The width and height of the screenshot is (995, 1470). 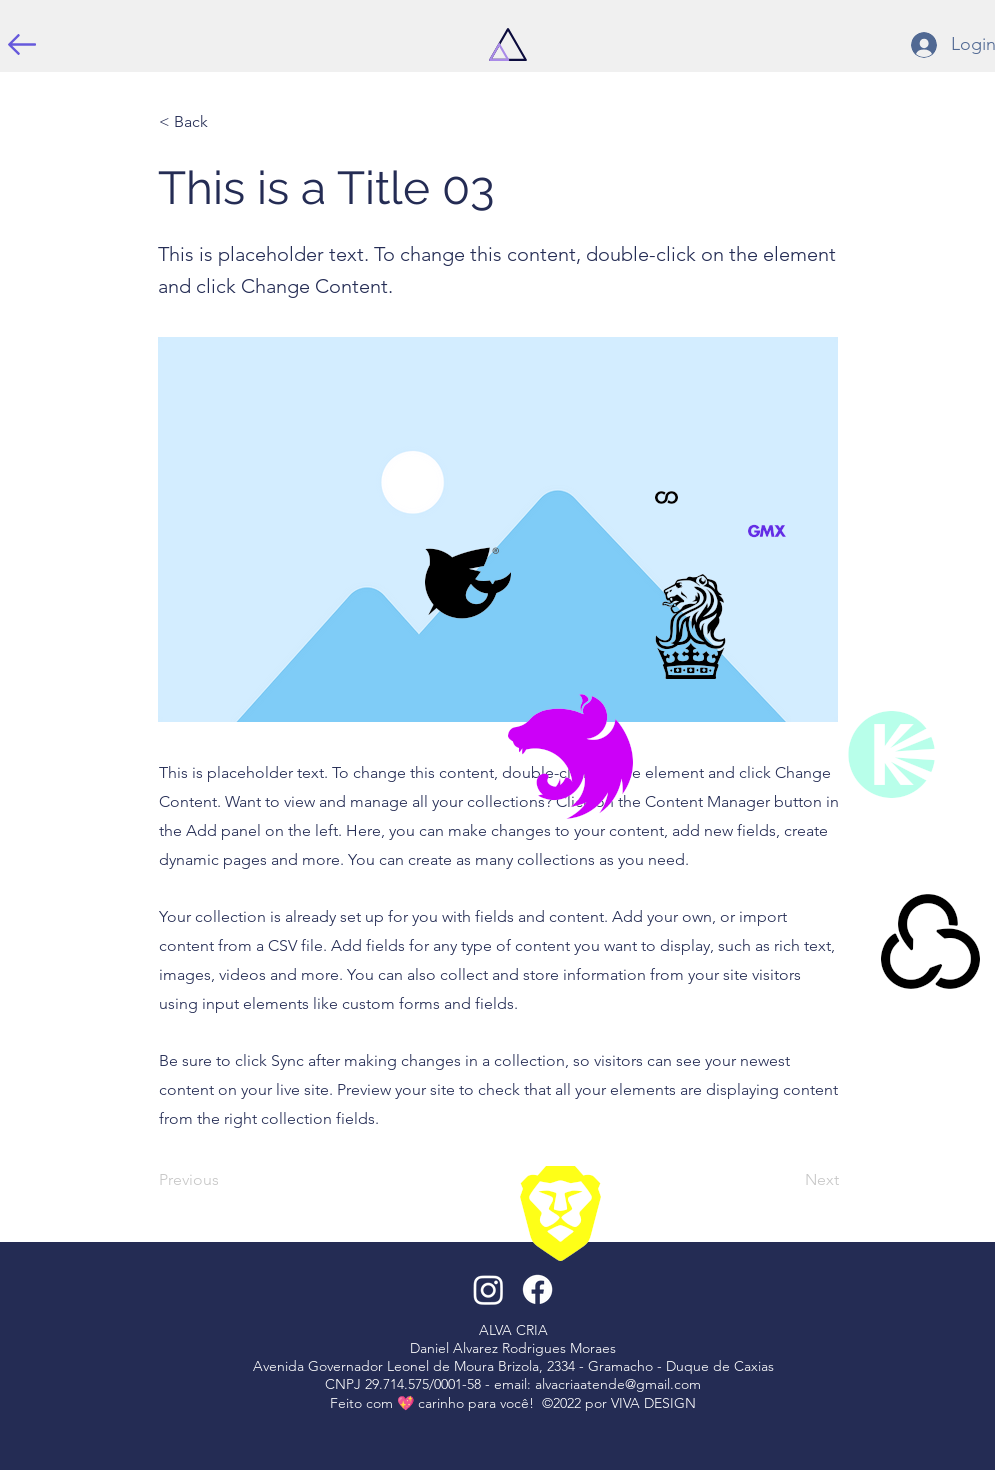 What do you see at coordinates (468, 583) in the screenshot?
I see `freenas open-source storage software logo` at bounding box center [468, 583].